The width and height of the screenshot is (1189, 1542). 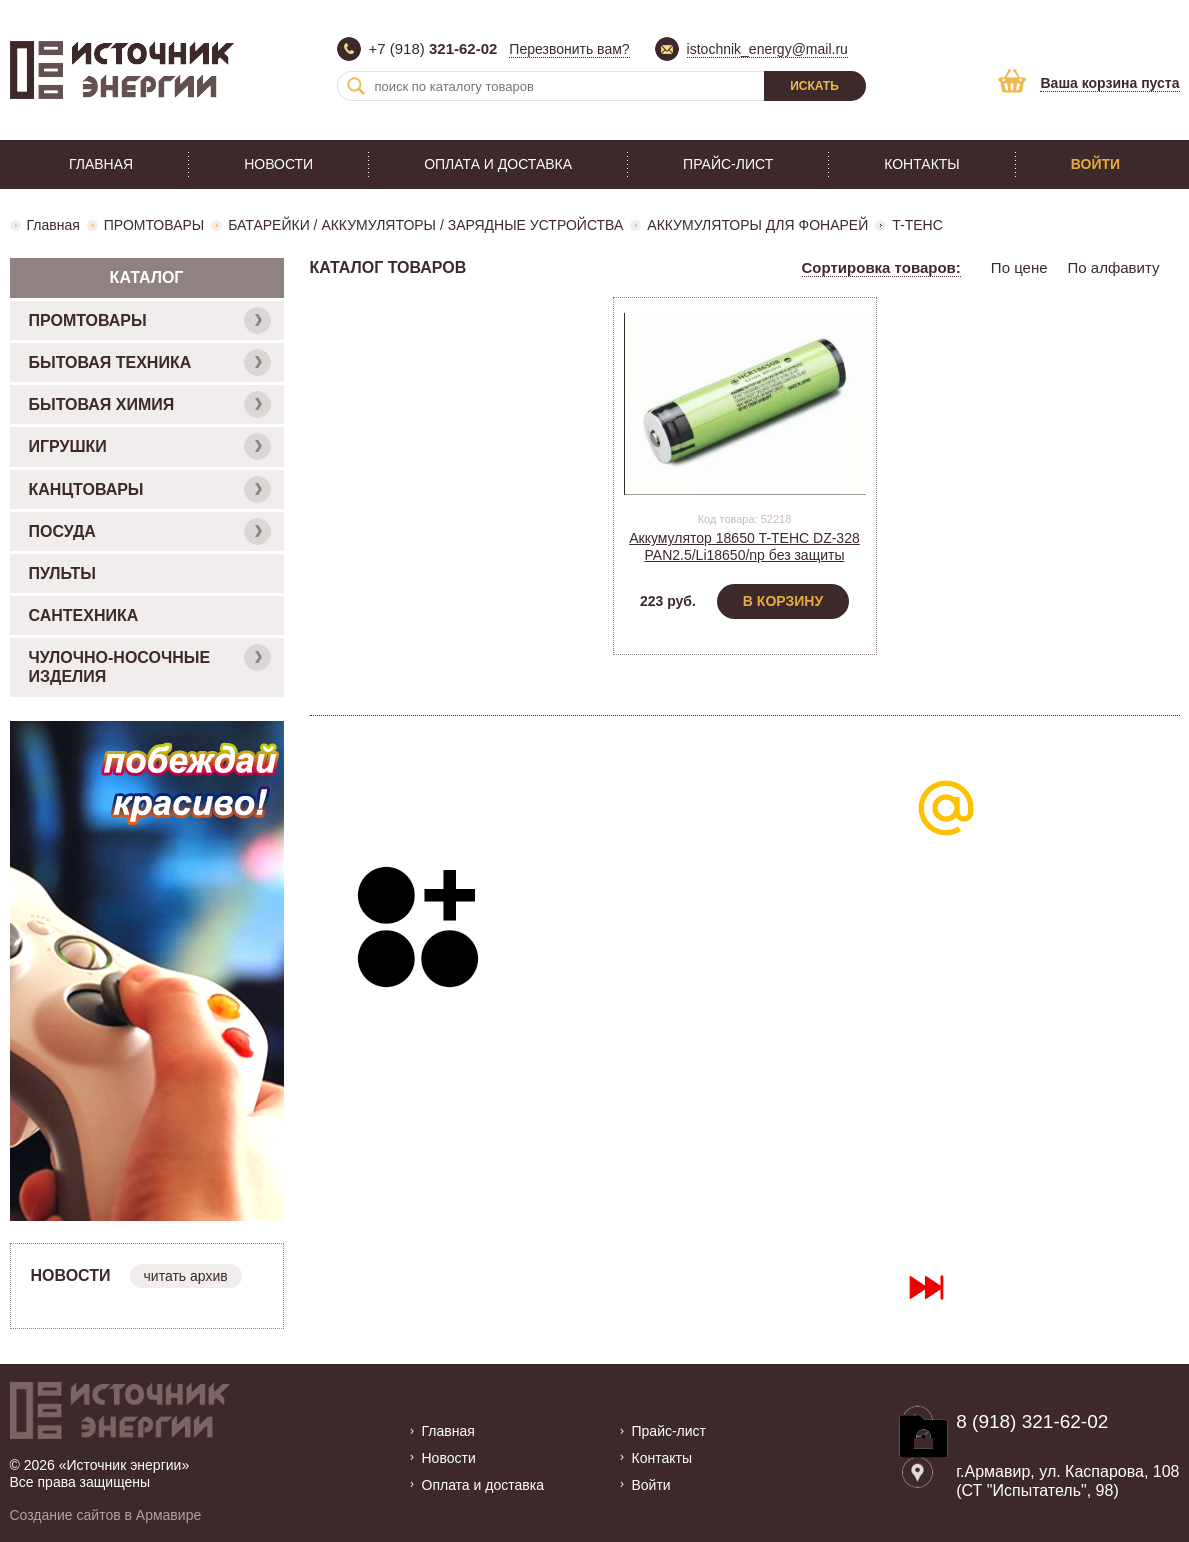 I want to click on add a new app to your collection, so click(x=418, y=927).